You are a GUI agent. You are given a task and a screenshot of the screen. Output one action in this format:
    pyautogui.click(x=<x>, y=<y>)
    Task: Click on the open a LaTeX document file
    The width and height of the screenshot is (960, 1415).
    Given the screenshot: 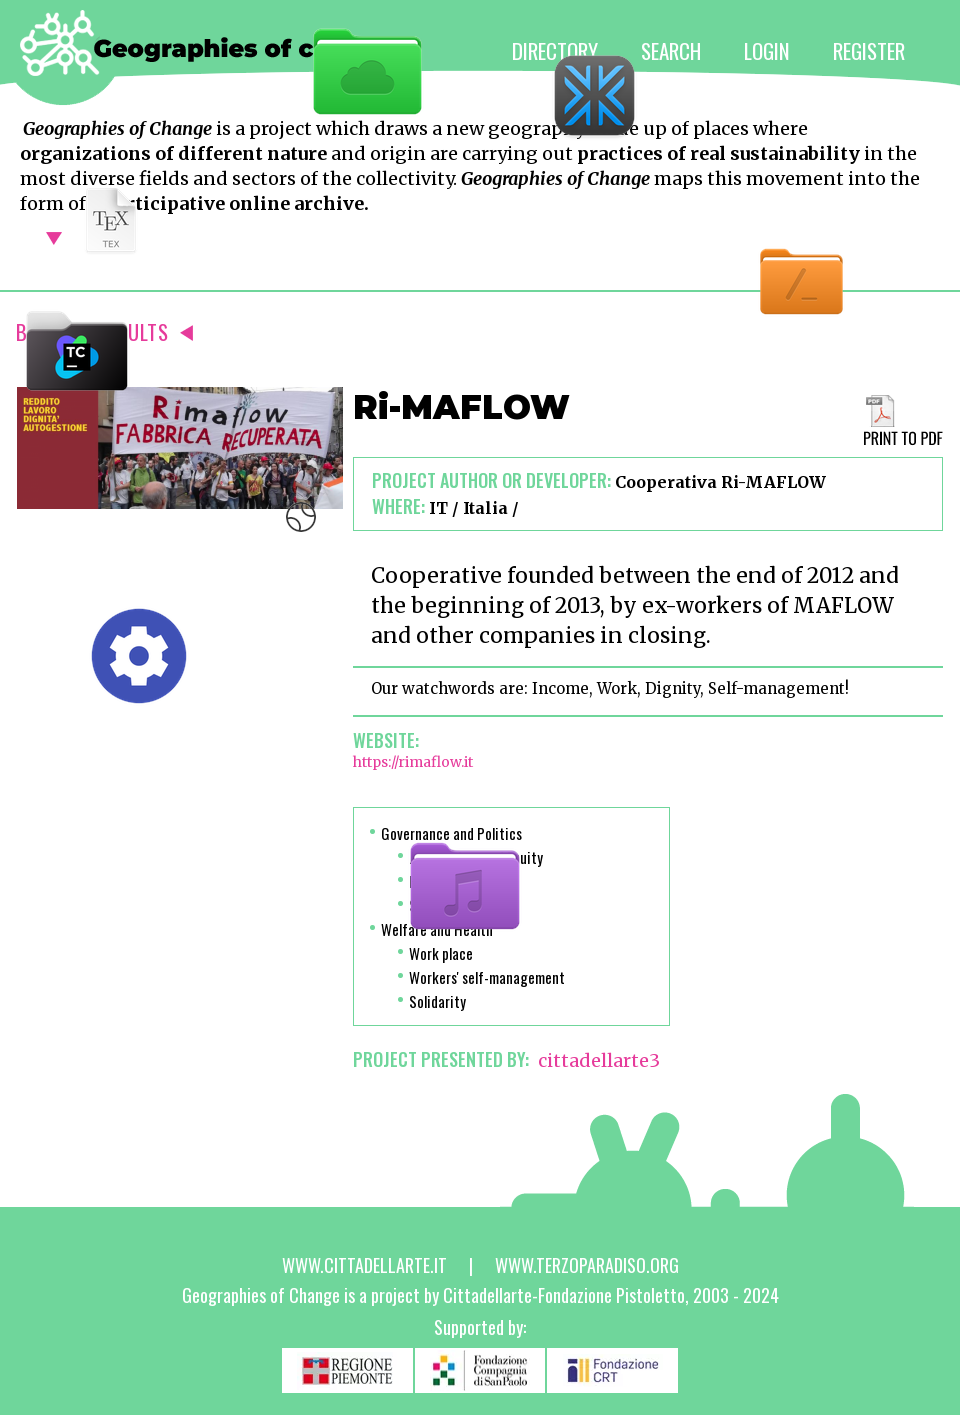 What is the action you would take?
    pyautogui.click(x=111, y=221)
    